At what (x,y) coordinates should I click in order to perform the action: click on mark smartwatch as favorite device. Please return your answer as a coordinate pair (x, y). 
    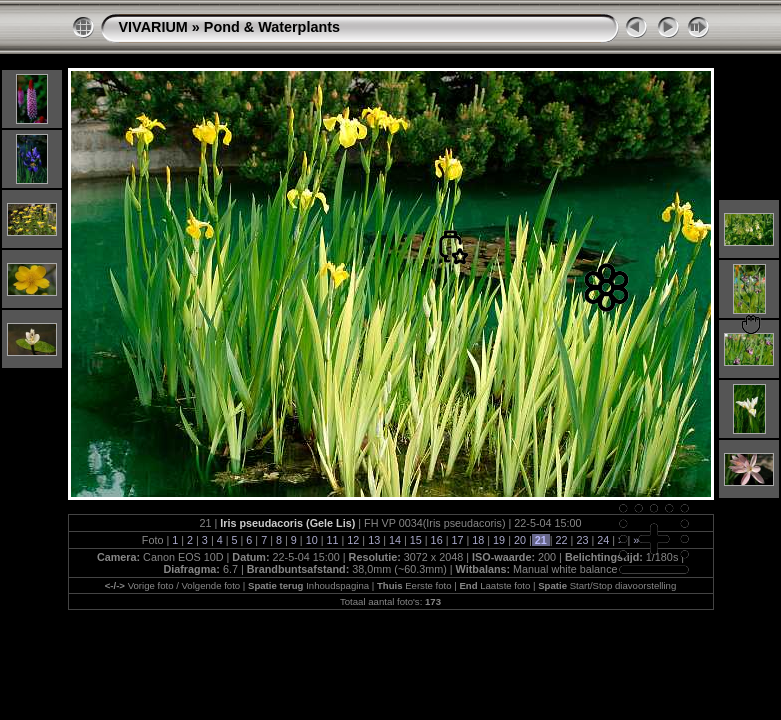
    Looking at the image, I should click on (450, 246).